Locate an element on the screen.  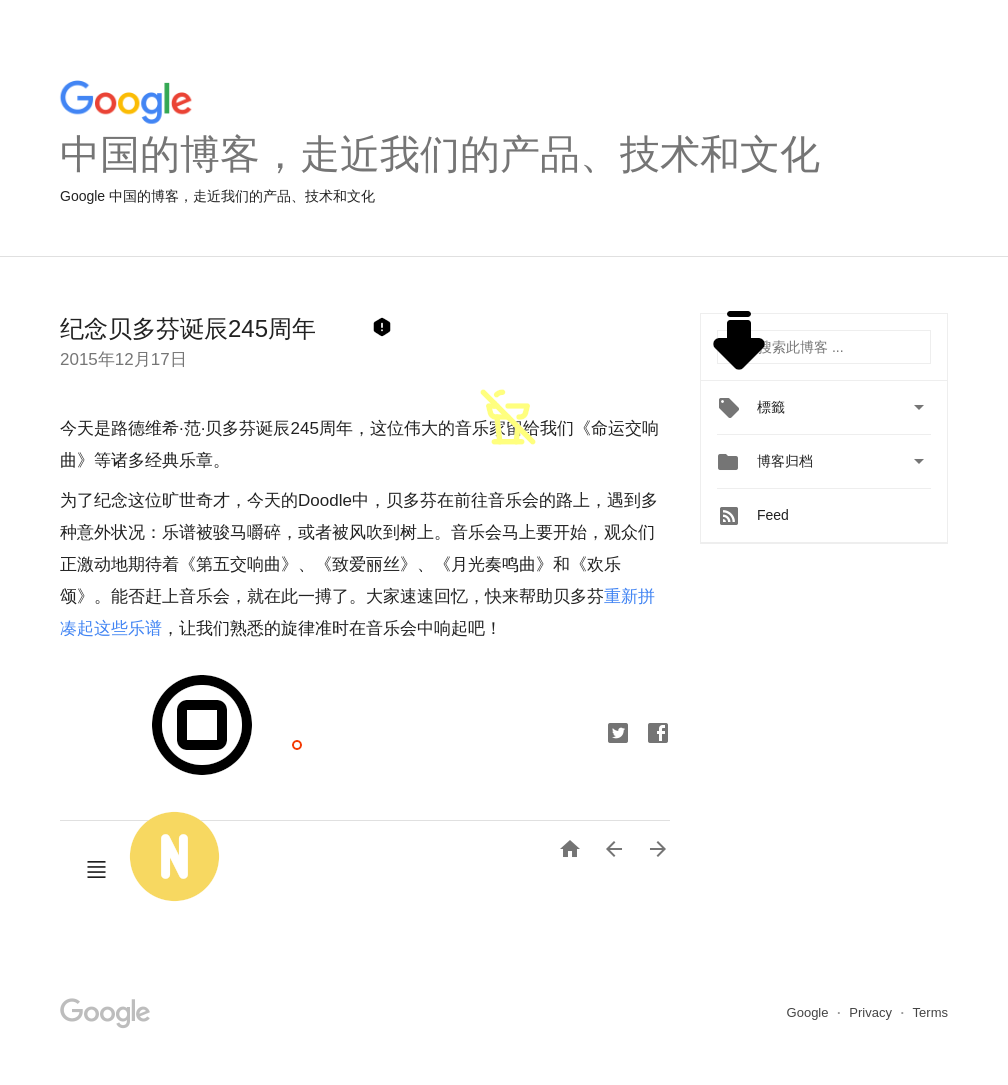
indicates a warning or alert status is located at coordinates (382, 327).